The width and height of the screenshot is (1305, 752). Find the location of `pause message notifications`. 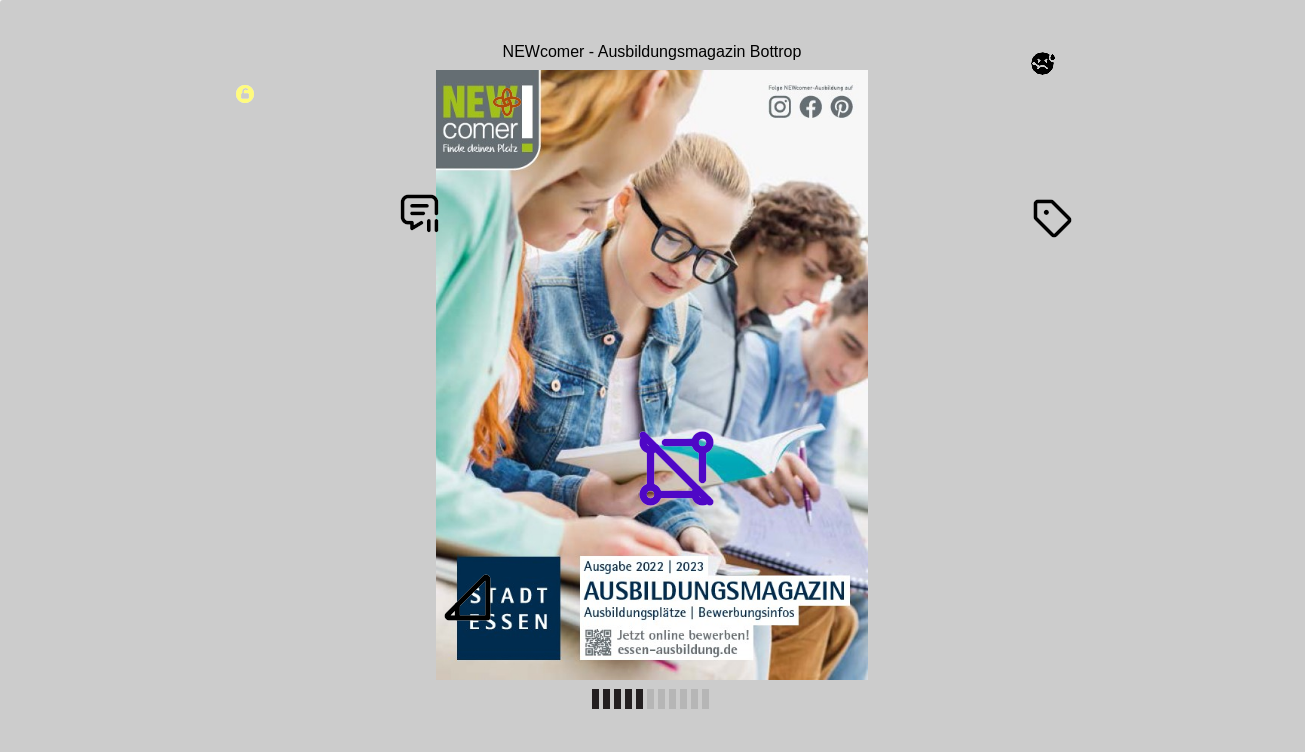

pause message notifications is located at coordinates (419, 211).